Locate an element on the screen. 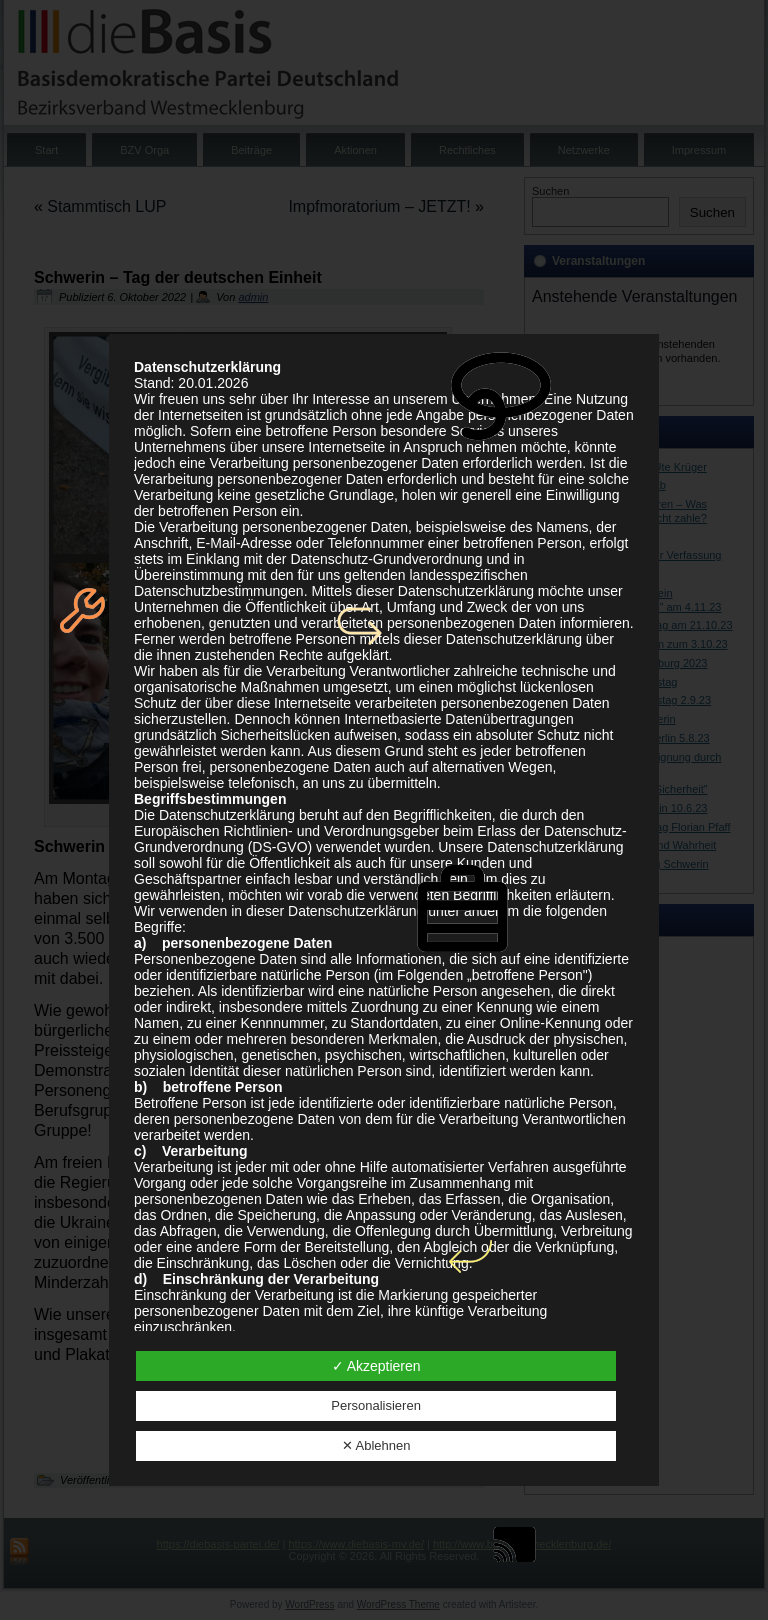  access work or business-related files is located at coordinates (462, 913).